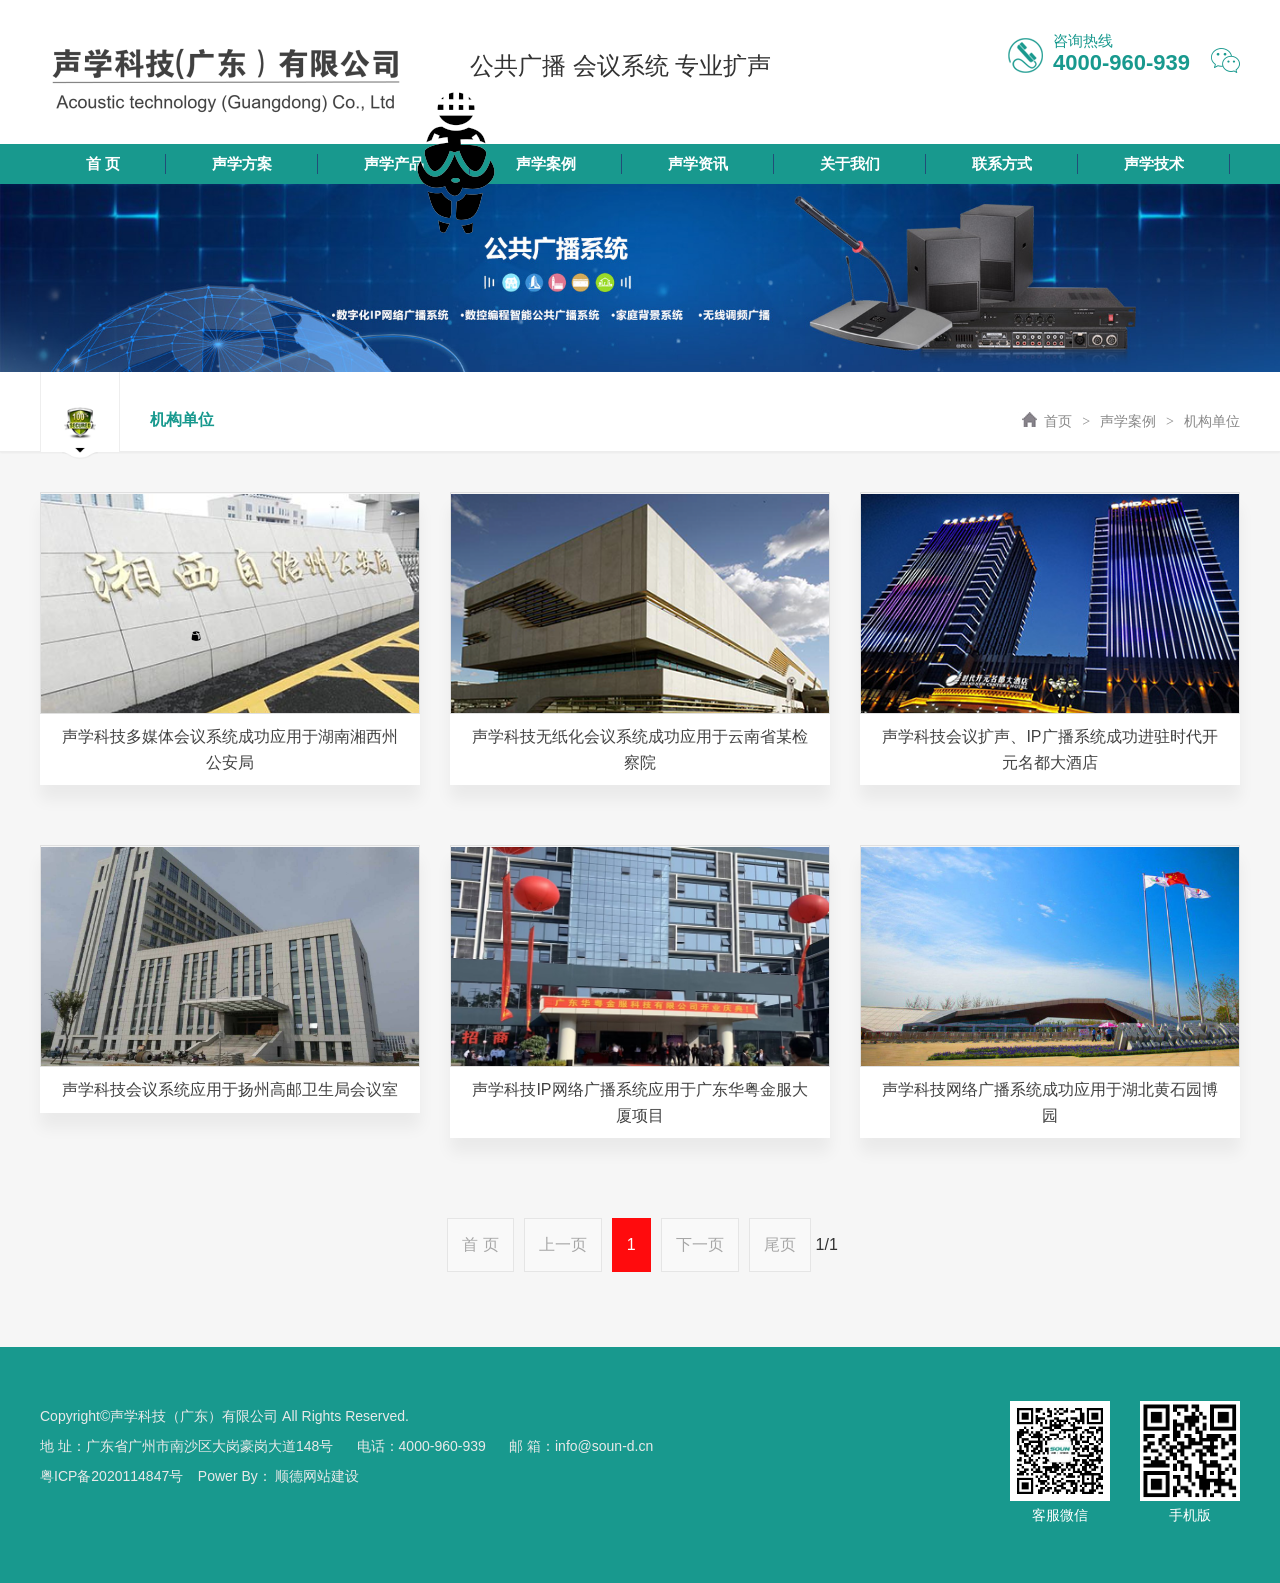  What do you see at coordinates (196, 636) in the screenshot?
I see `select fez hat accessory for avatar` at bounding box center [196, 636].